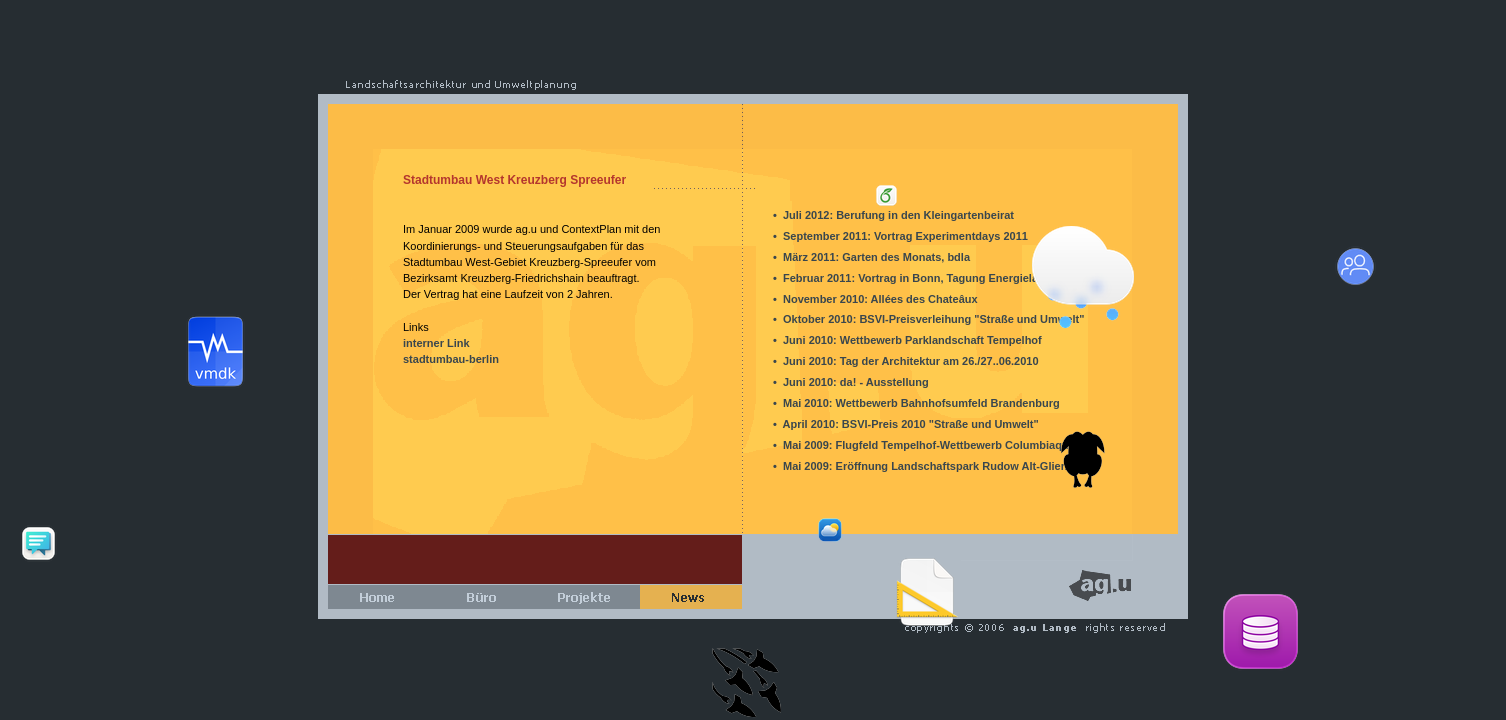  I want to click on indicates freezing rain weather conditions, so click(1083, 277).